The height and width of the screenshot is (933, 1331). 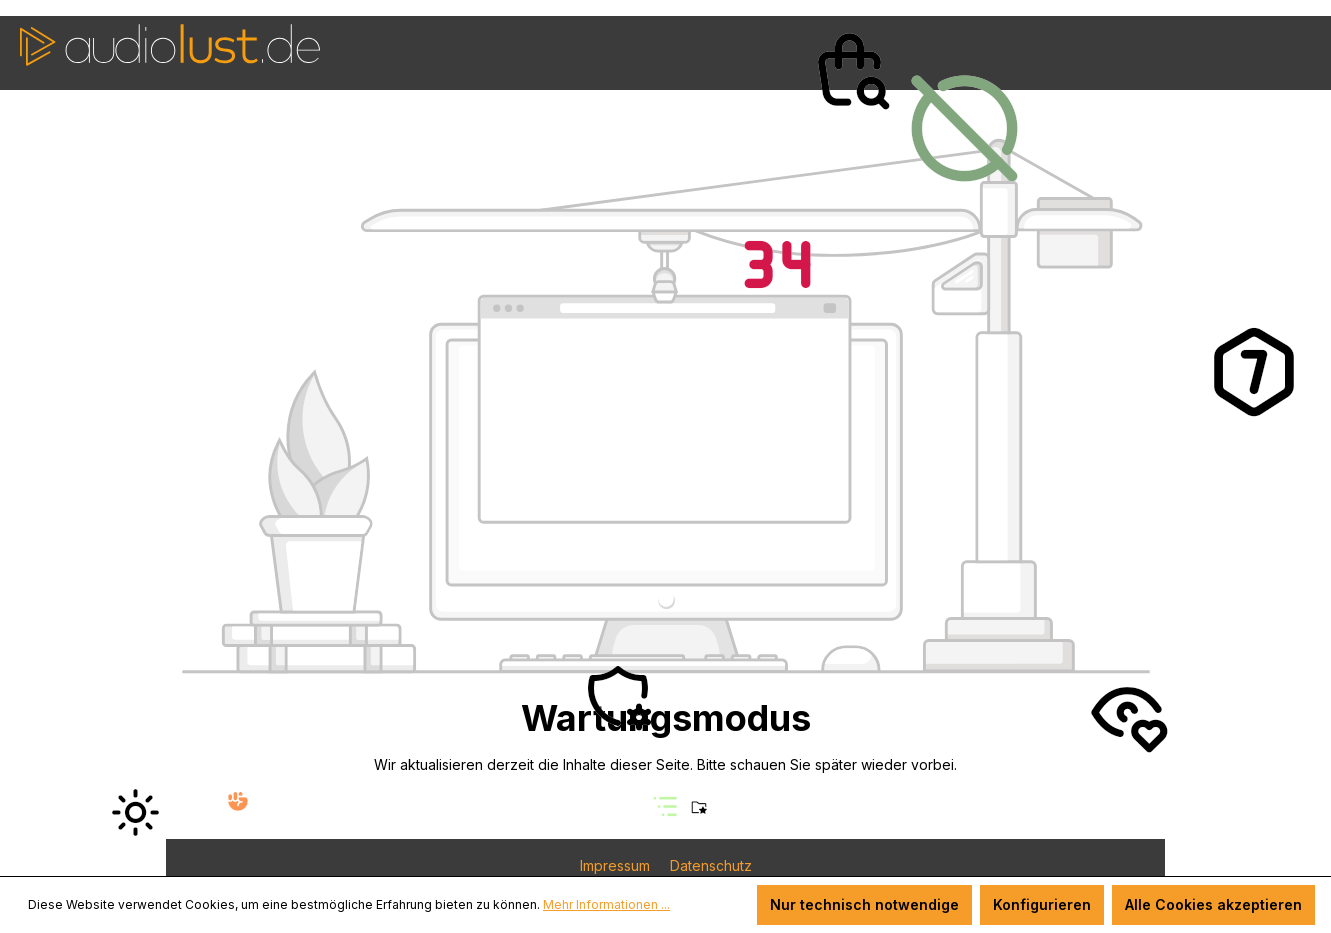 What do you see at coordinates (849, 69) in the screenshot?
I see `search your shopping bag or cart` at bounding box center [849, 69].